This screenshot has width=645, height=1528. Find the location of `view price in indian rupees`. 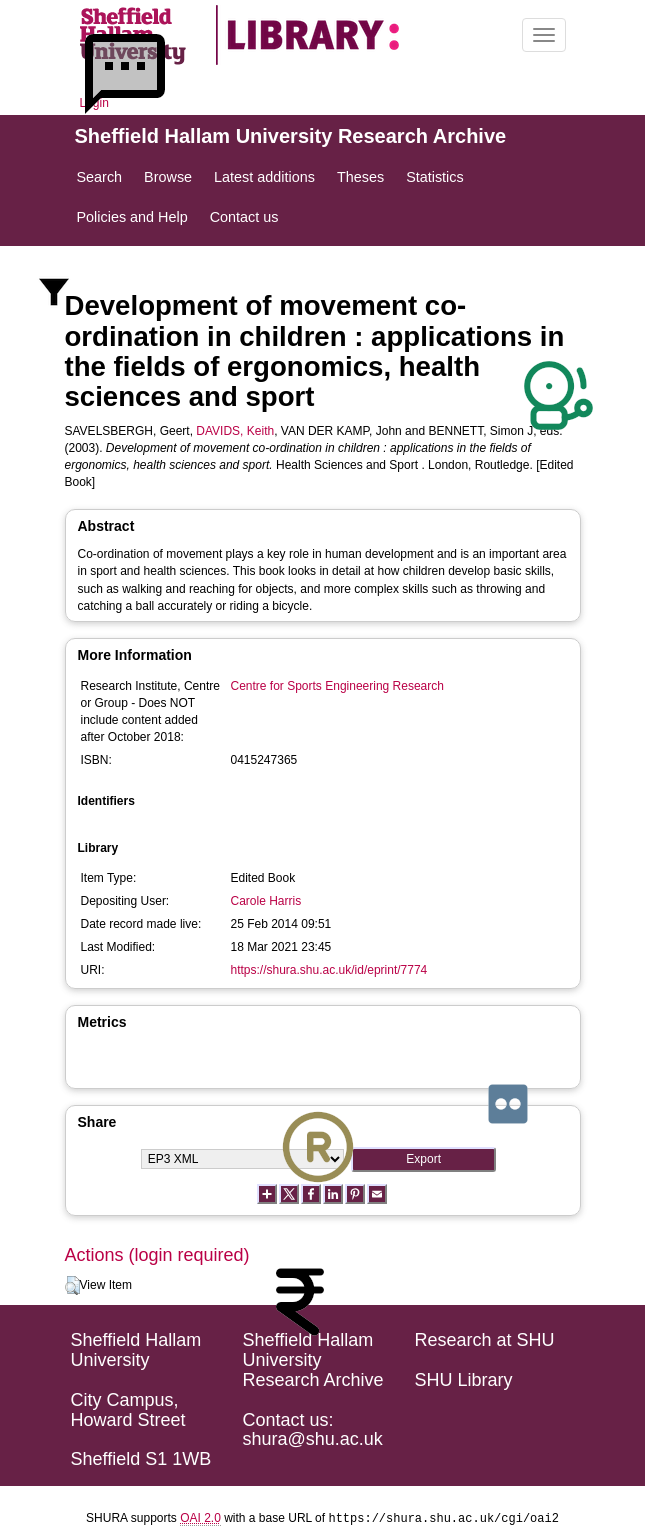

view price in indian rupees is located at coordinates (300, 1302).